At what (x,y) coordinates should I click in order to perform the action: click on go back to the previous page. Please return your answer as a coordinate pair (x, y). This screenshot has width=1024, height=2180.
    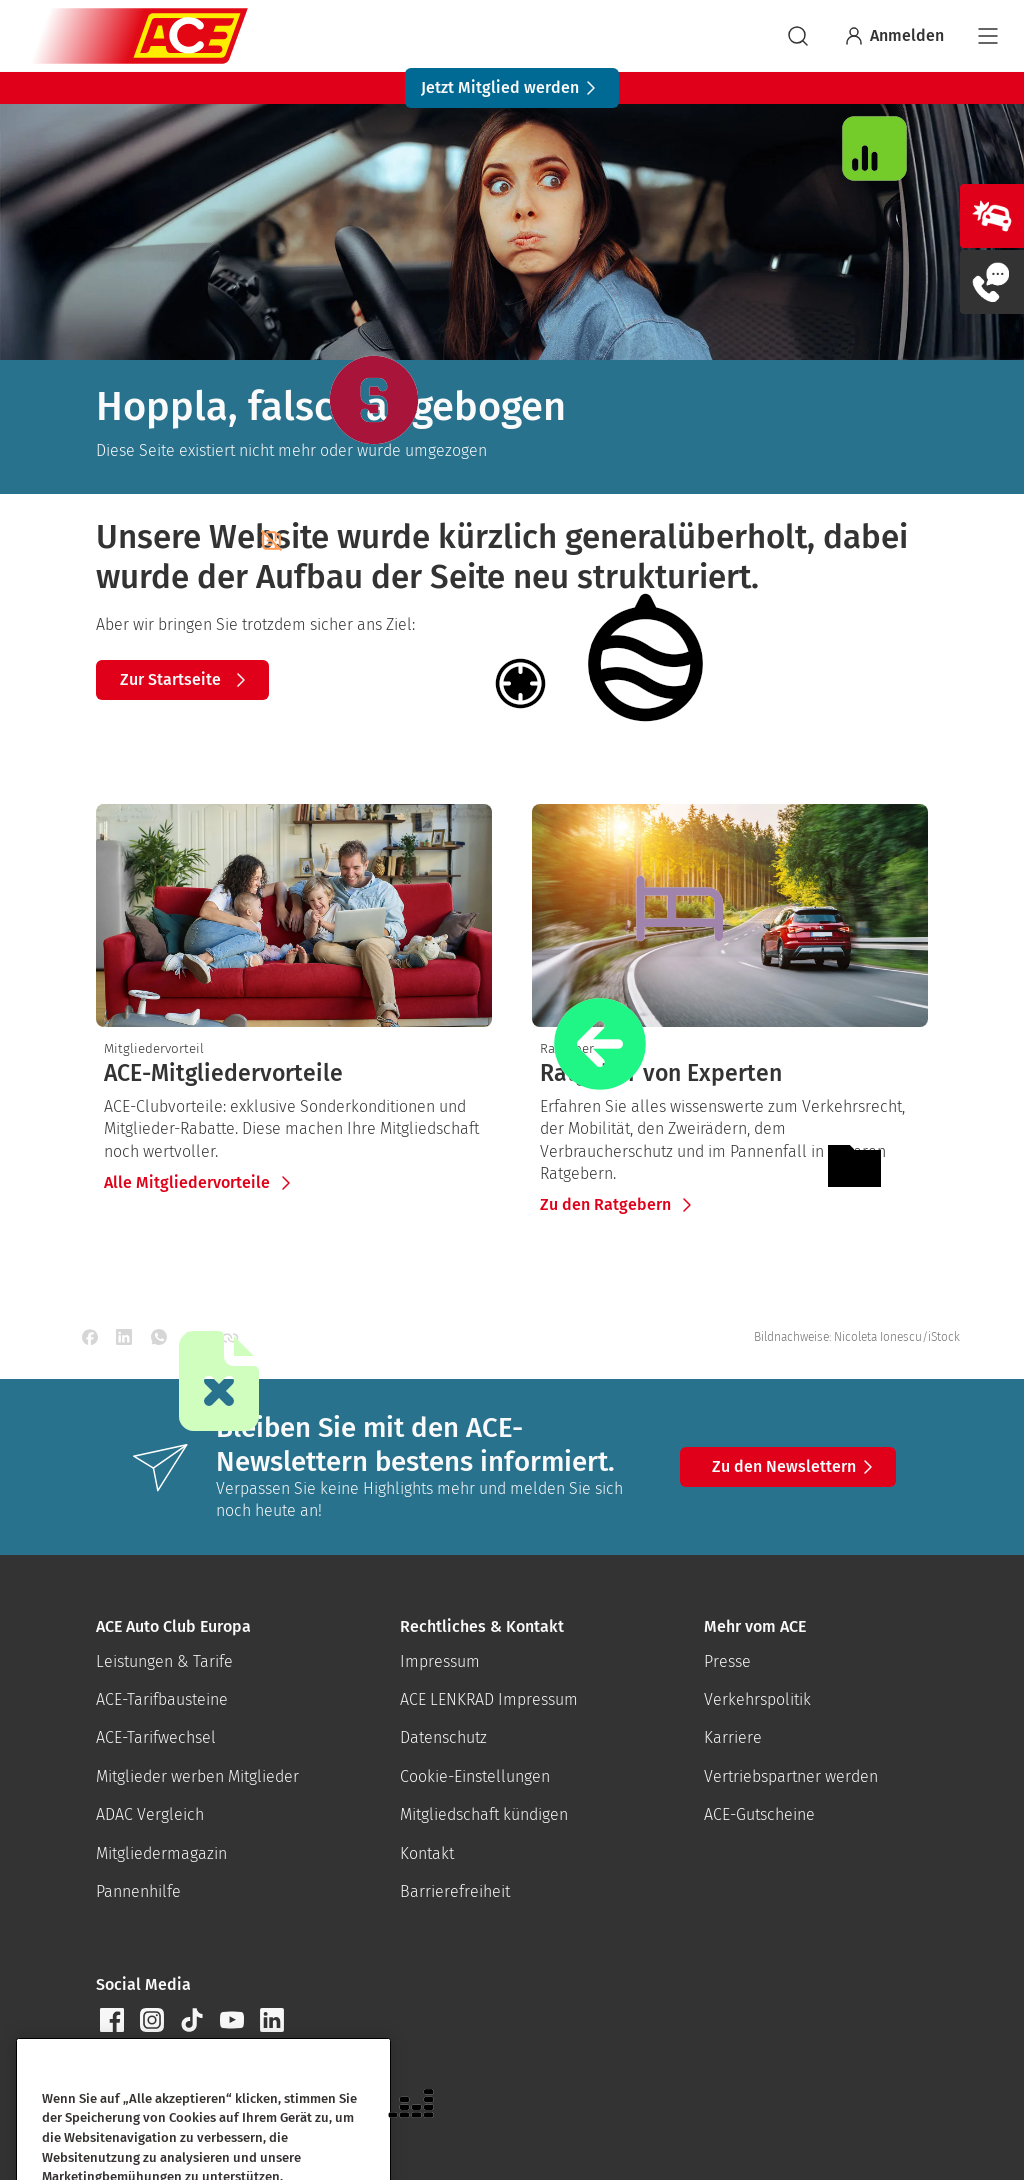
    Looking at the image, I should click on (600, 1044).